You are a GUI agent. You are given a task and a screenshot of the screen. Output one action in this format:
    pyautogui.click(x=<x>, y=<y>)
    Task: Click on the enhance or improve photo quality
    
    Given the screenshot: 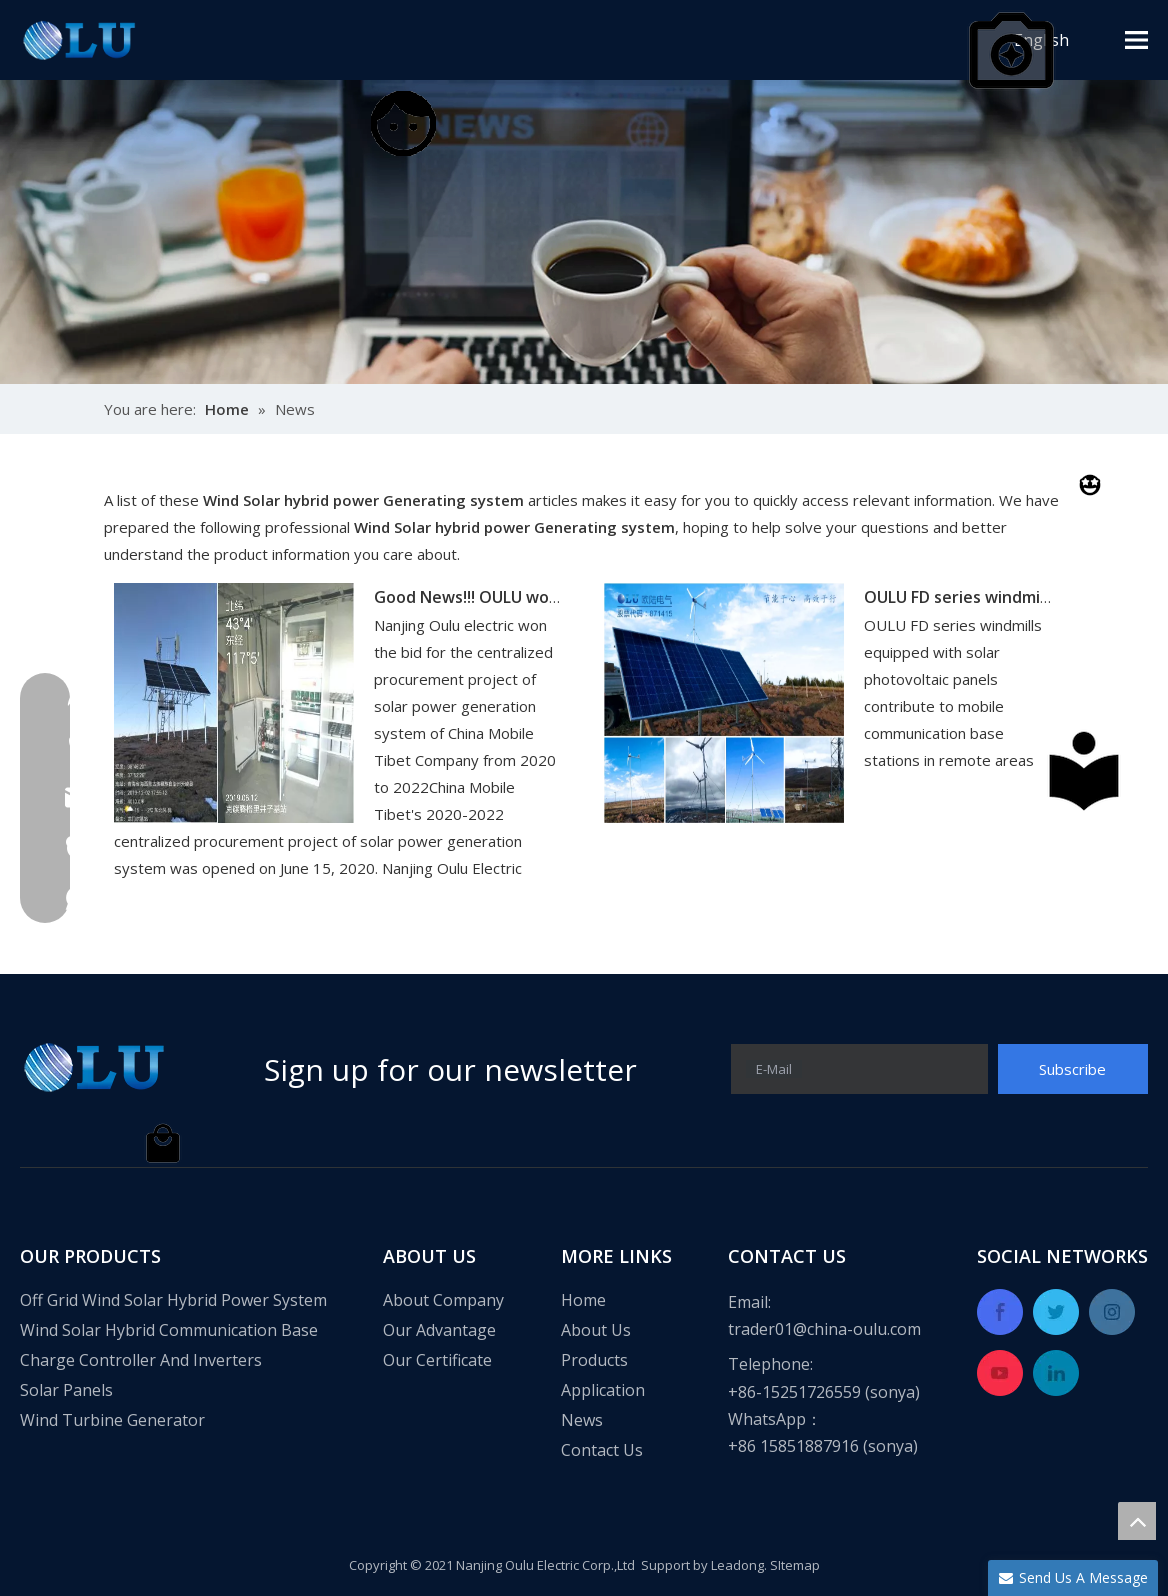 What is the action you would take?
    pyautogui.click(x=1011, y=50)
    